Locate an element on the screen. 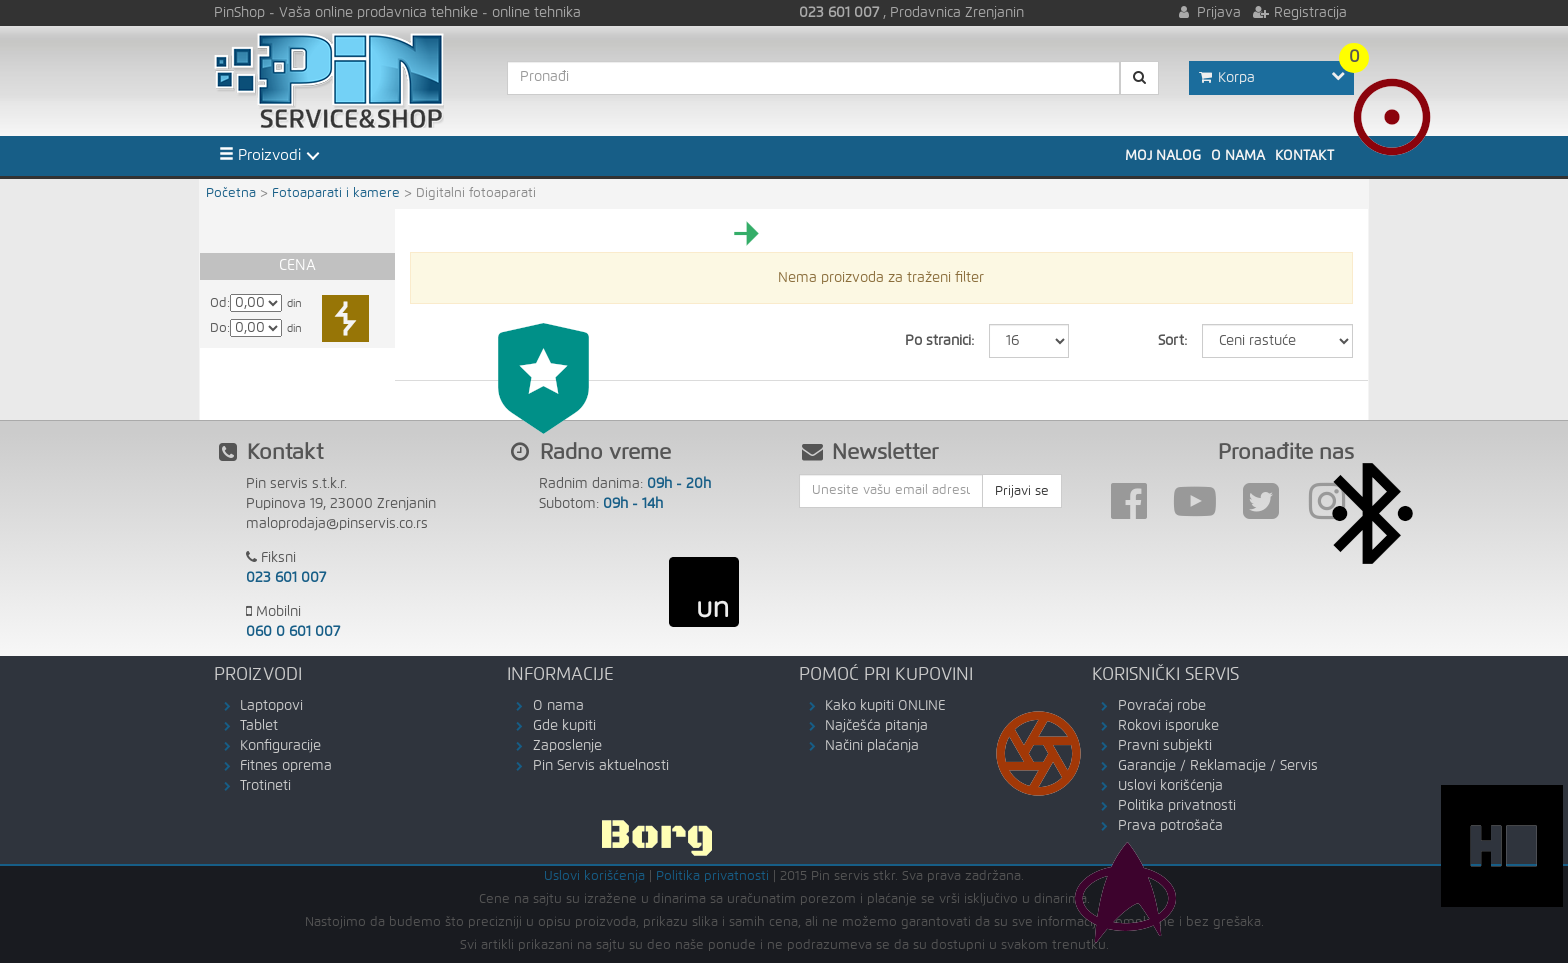 The height and width of the screenshot is (963, 1568). indicates premium or verified security status is located at coordinates (543, 378).